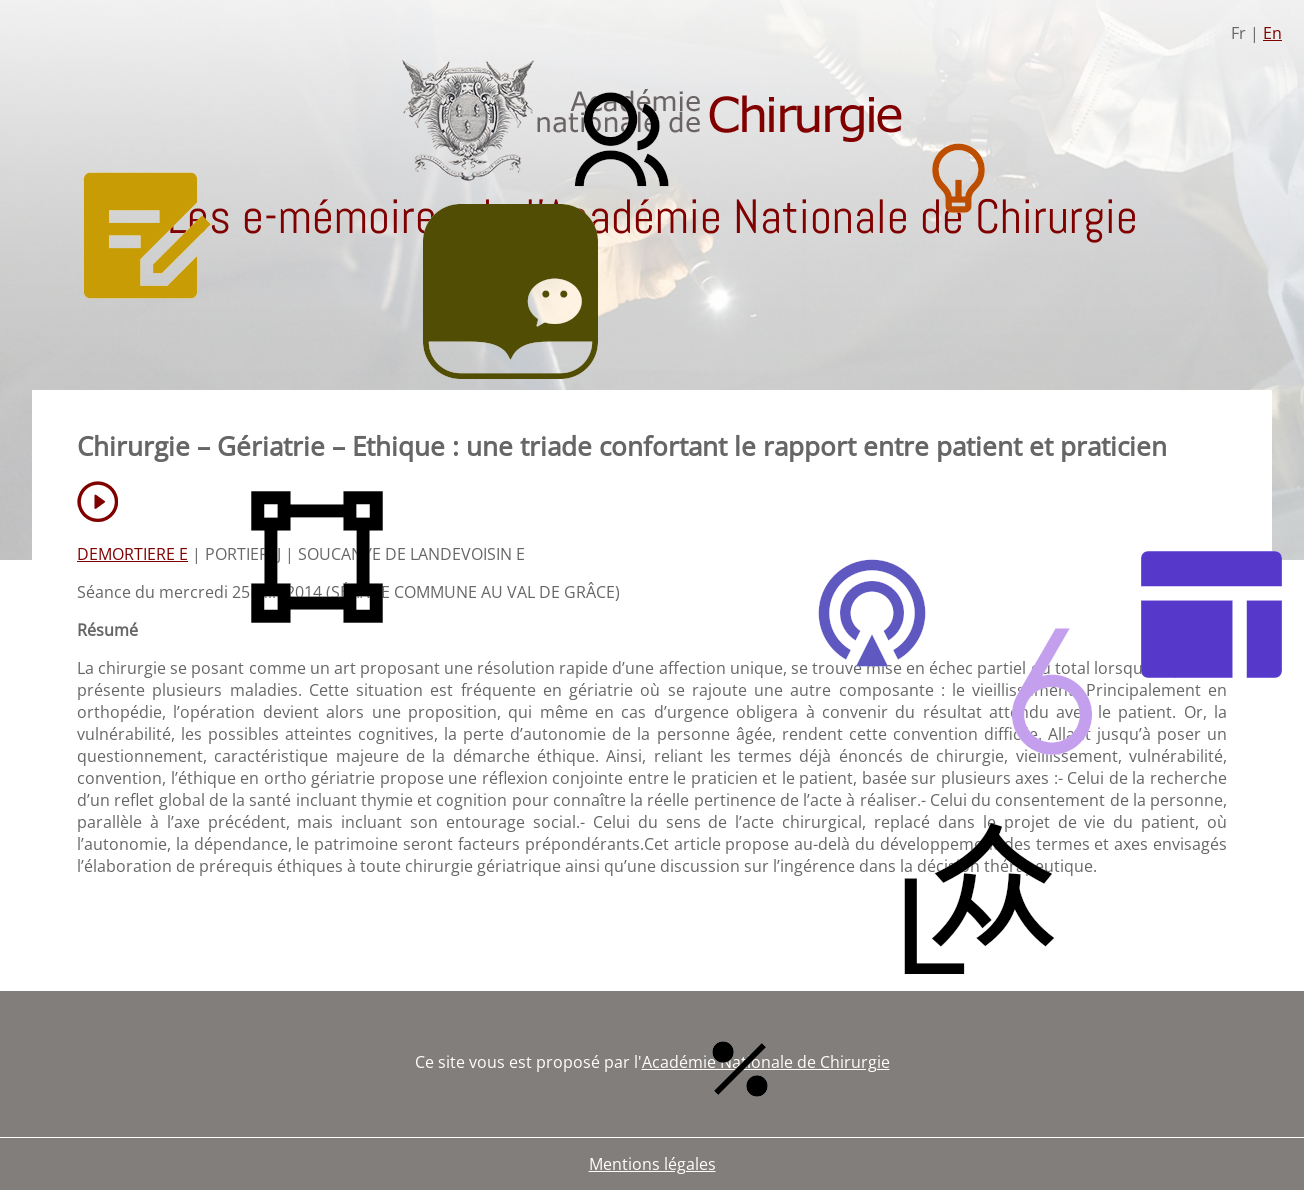 The height and width of the screenshot is (1190, 1304). What do you see at coordinates (979, 898) in the screenshot?
I see `open LibreTranslate translation service` at bounding box center [979, 898].